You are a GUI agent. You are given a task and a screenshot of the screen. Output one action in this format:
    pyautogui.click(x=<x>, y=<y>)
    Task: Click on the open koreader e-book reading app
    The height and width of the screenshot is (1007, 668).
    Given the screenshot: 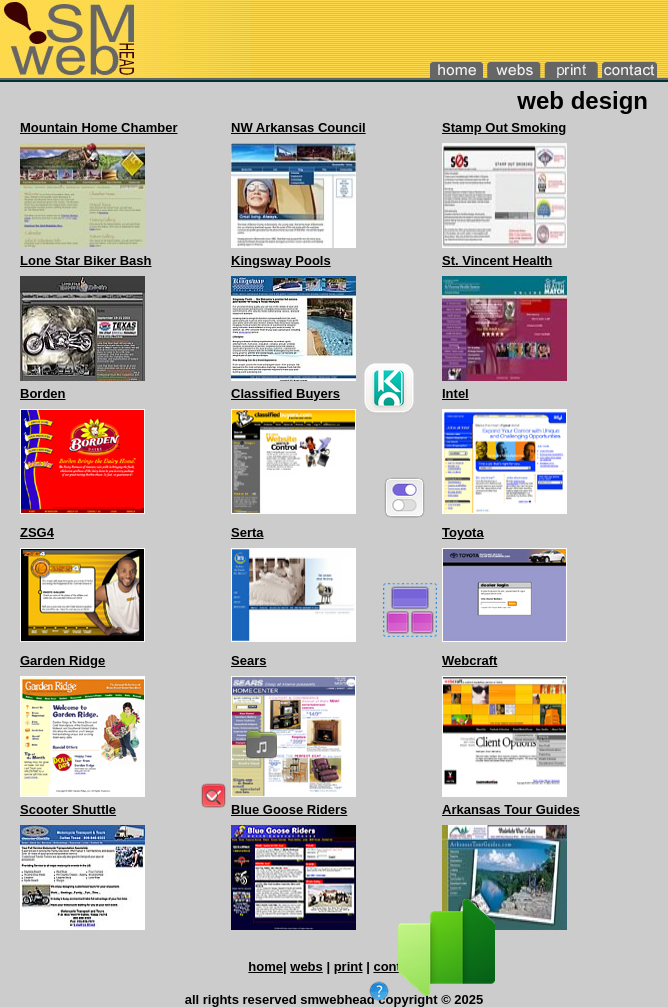 What is the action you would take?
    pyautogui.click(x=389, y=388)
    